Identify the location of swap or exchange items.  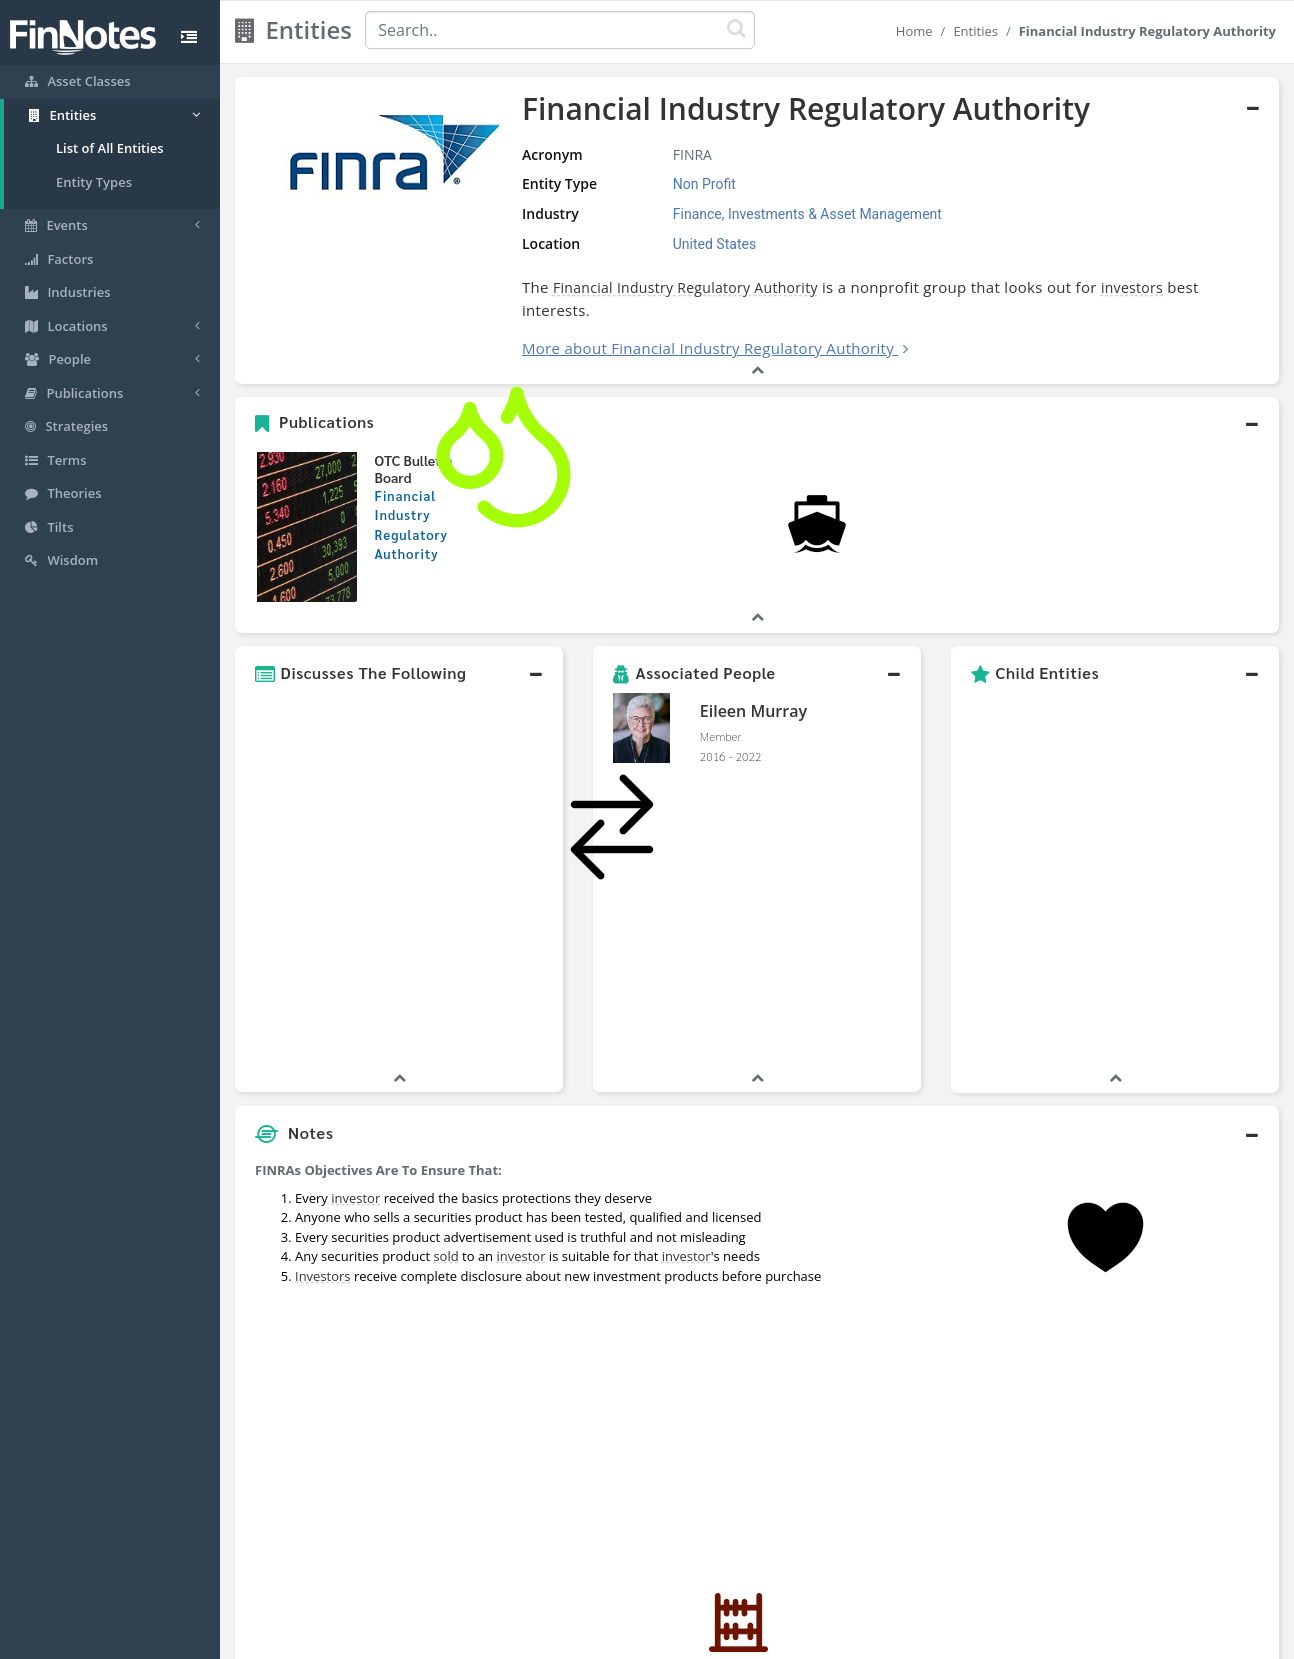
(612, 827).